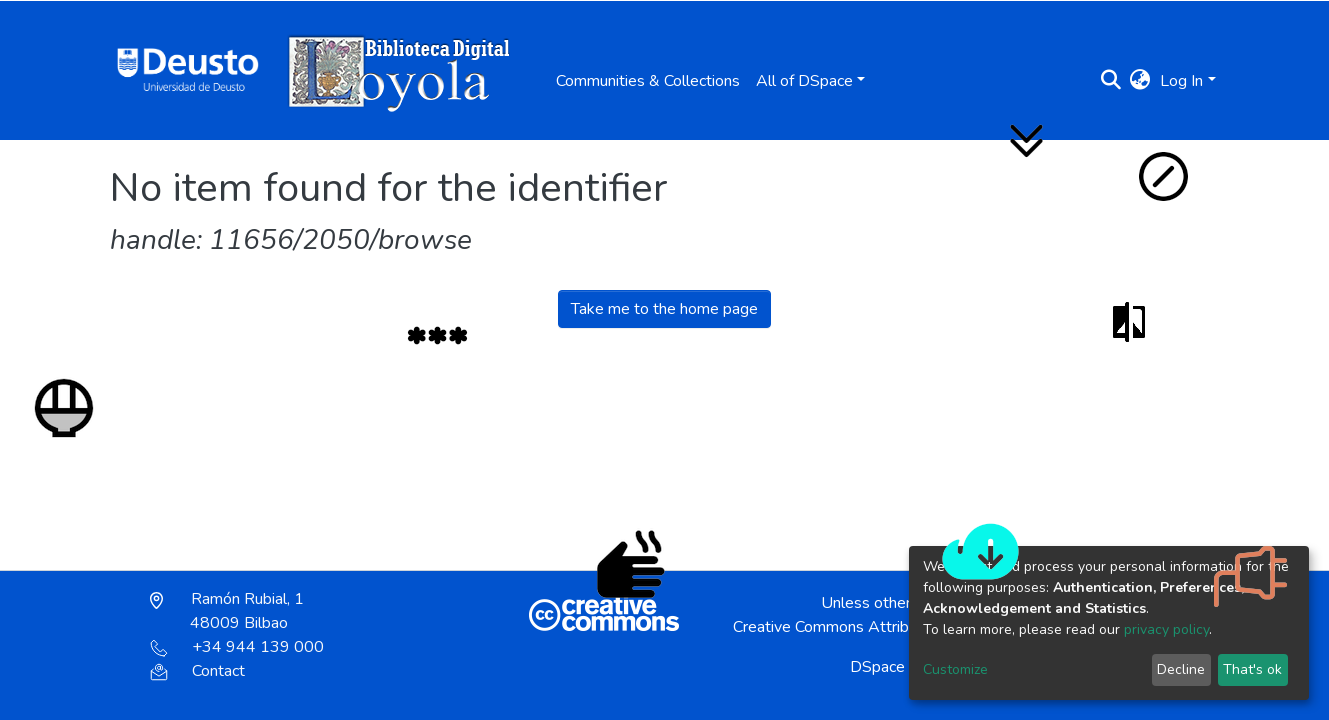 This screenshot has height=720, width=1329. What do you see at coordinates (64, 408) in the screenshot?
I see `browse asian or rice-based food options` at bounding box center [64, 408].